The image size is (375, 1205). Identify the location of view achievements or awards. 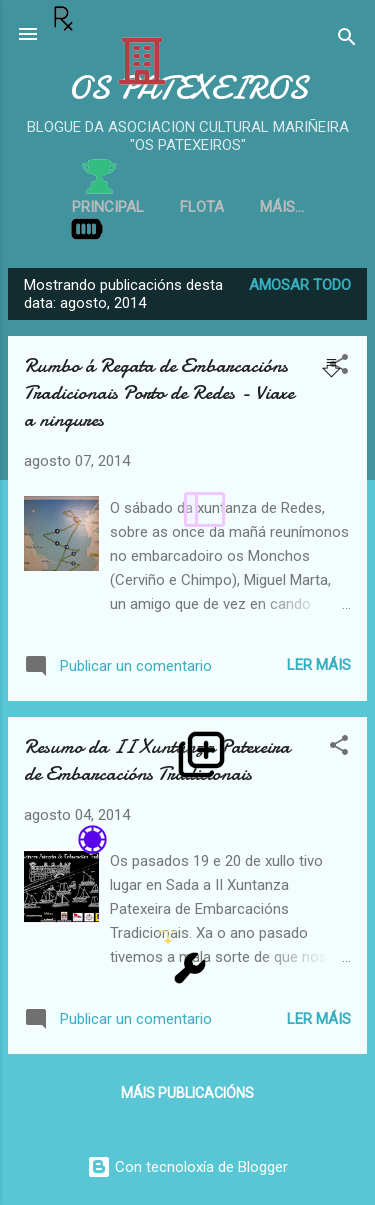
(99, 176).